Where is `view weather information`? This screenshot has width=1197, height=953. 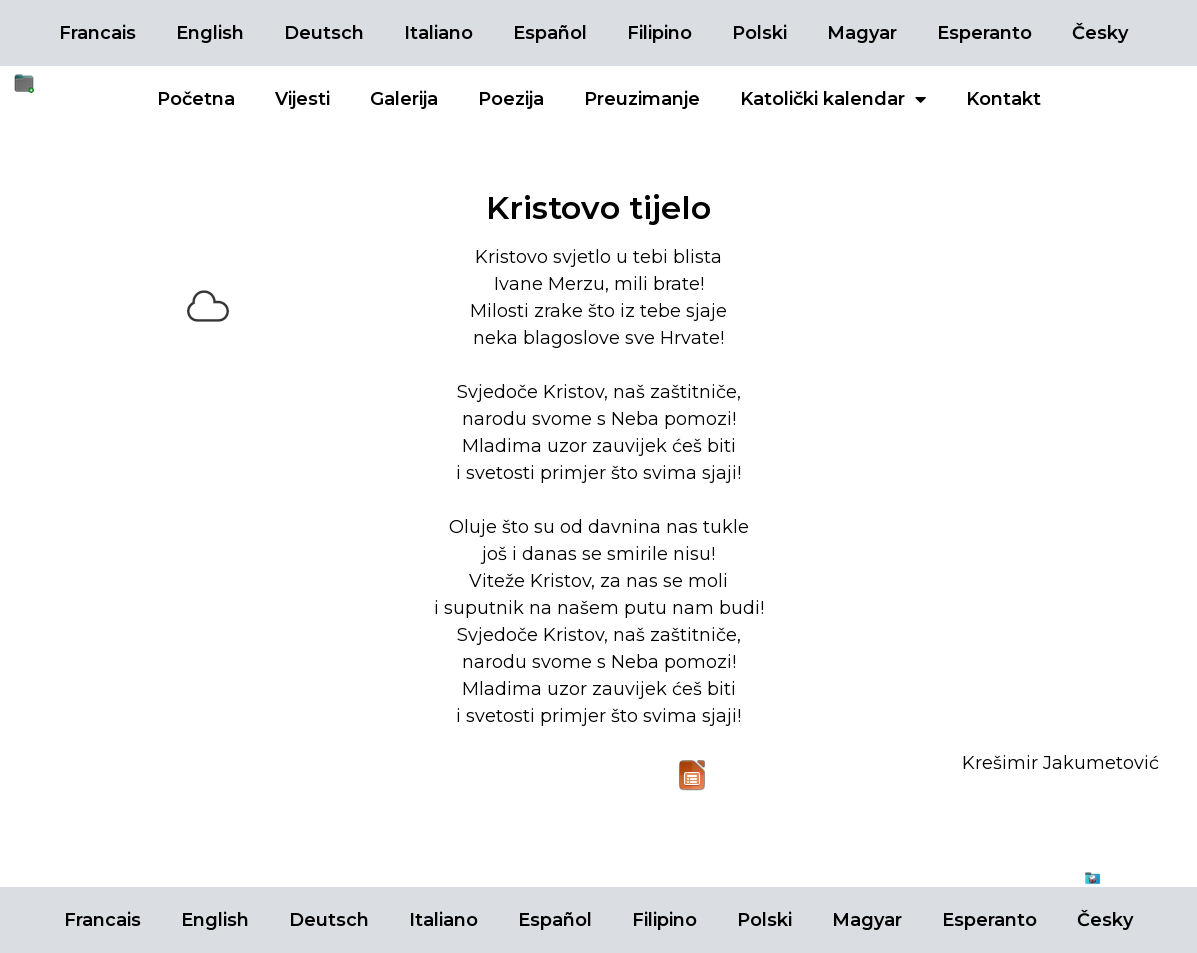
view weather information is located at coordinates (208, 306).